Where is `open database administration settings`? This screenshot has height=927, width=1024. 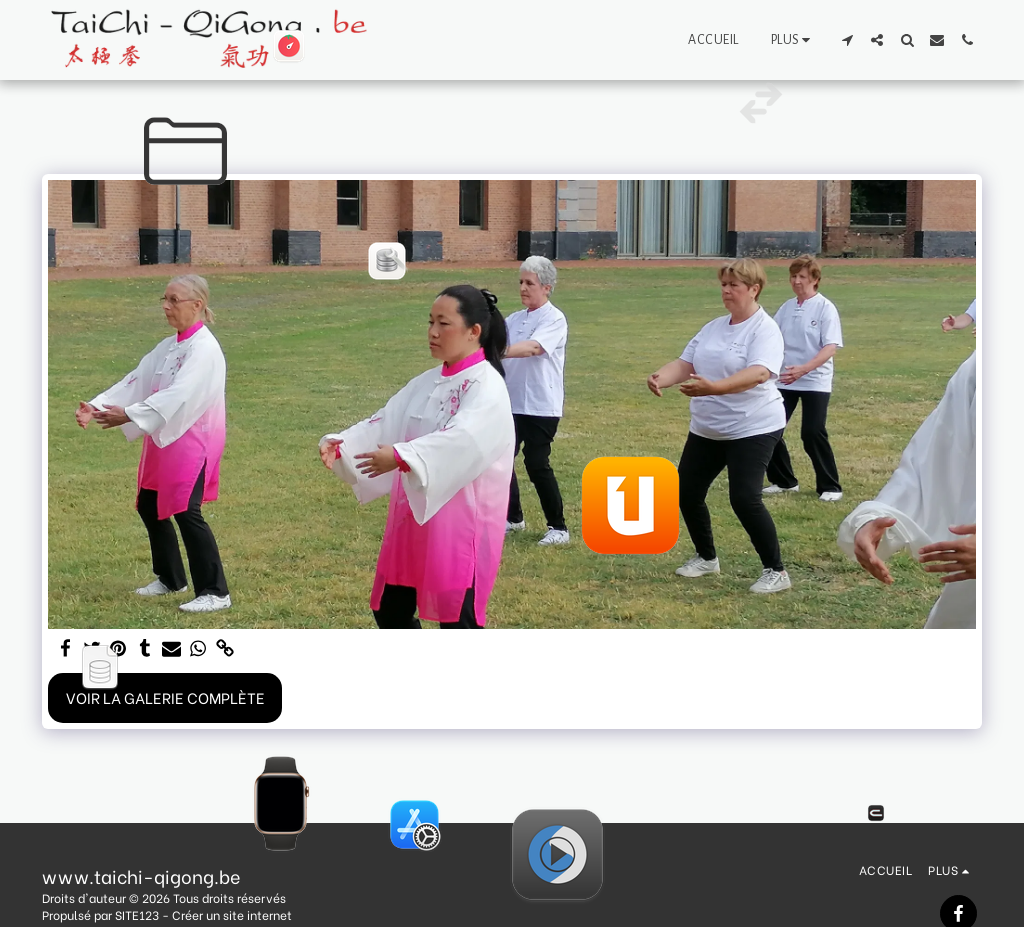
open database administration settings is located at coordinates (387, 261).